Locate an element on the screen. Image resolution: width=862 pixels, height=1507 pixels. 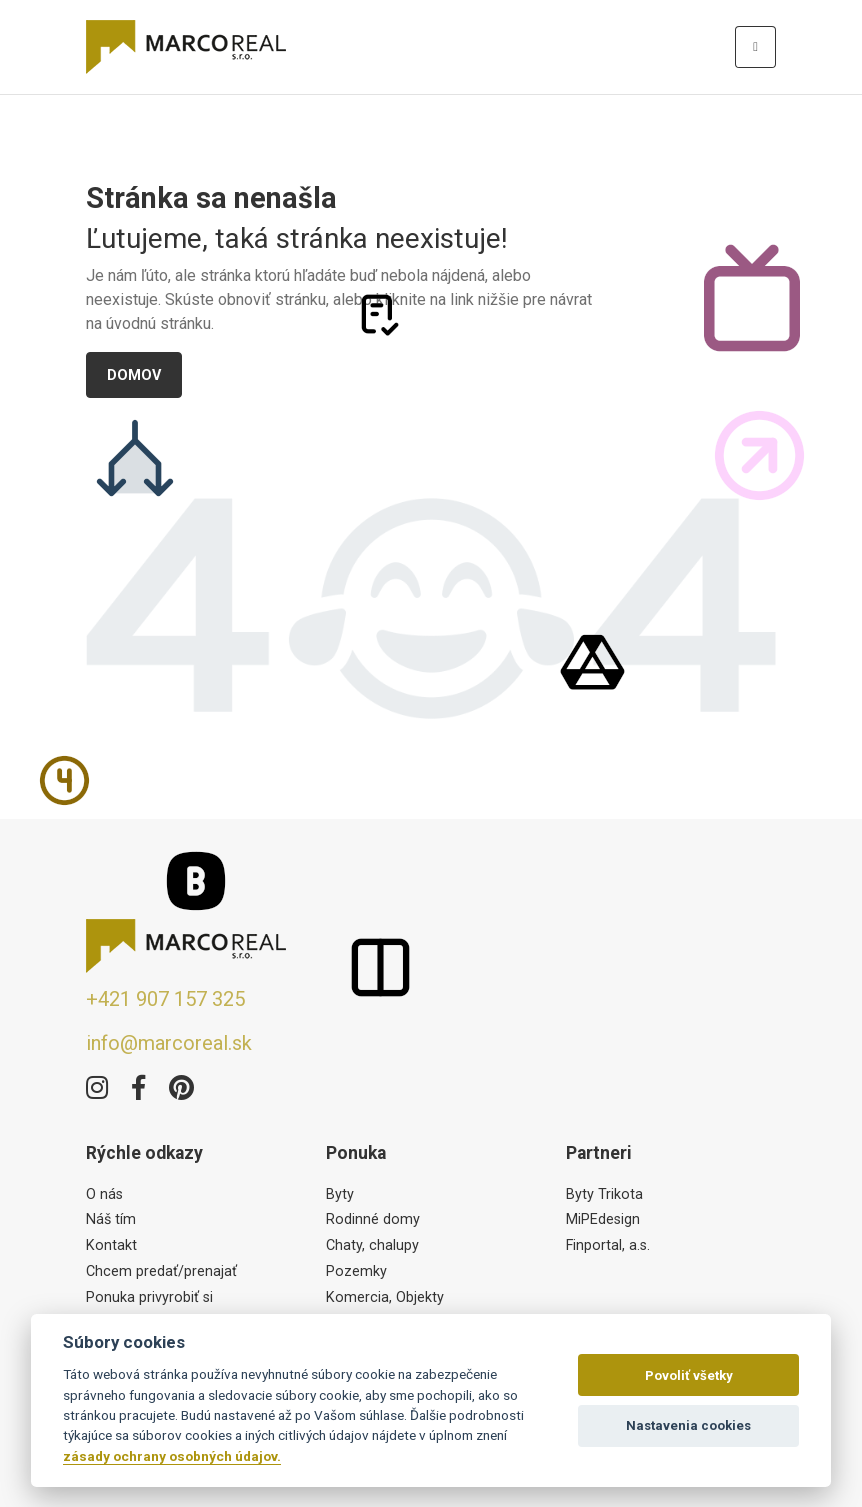
apply bold formatting to text is located at coordinates (196, 881).